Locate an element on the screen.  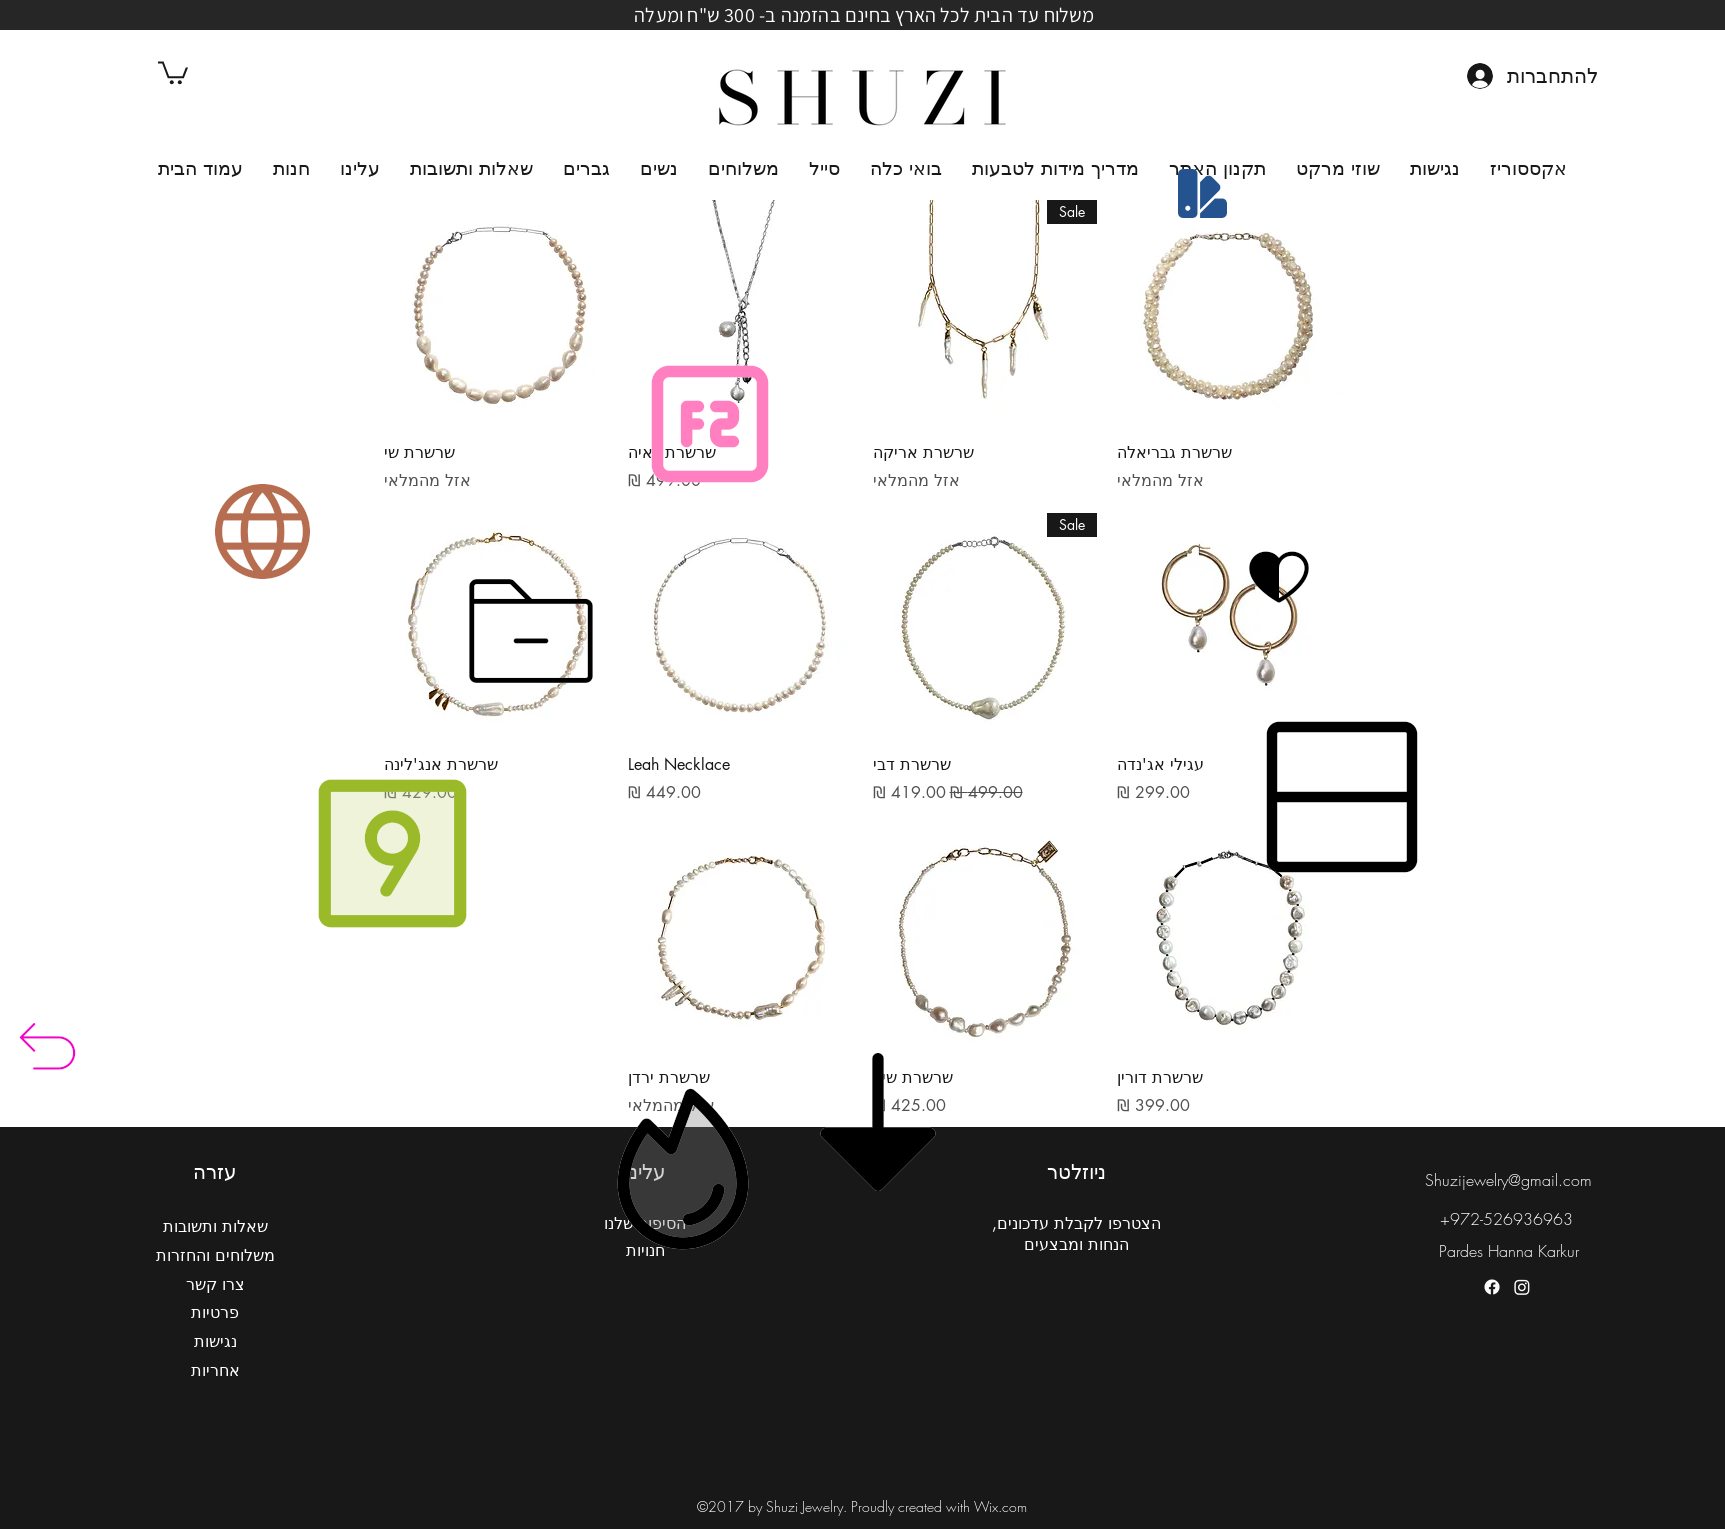
open color picker or palette options is located at coordinates (1202, 193).